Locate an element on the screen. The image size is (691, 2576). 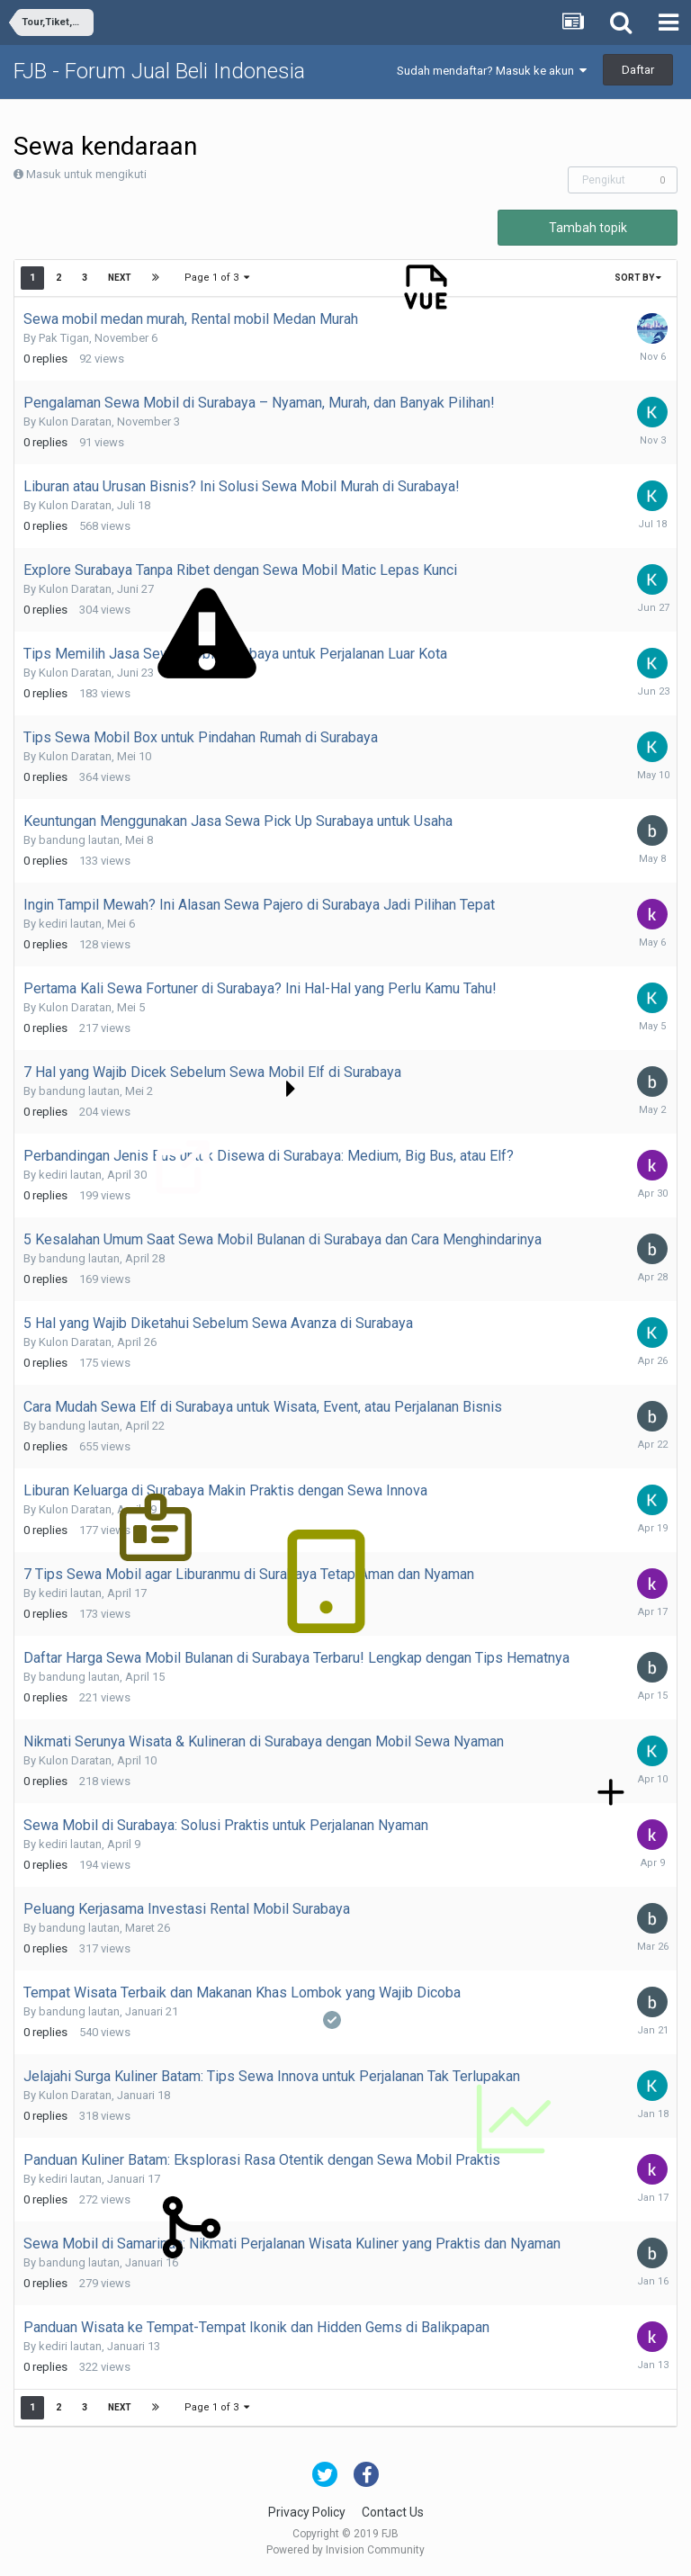
merge a branch into the main codebase is located at coordinates (189, 2227).